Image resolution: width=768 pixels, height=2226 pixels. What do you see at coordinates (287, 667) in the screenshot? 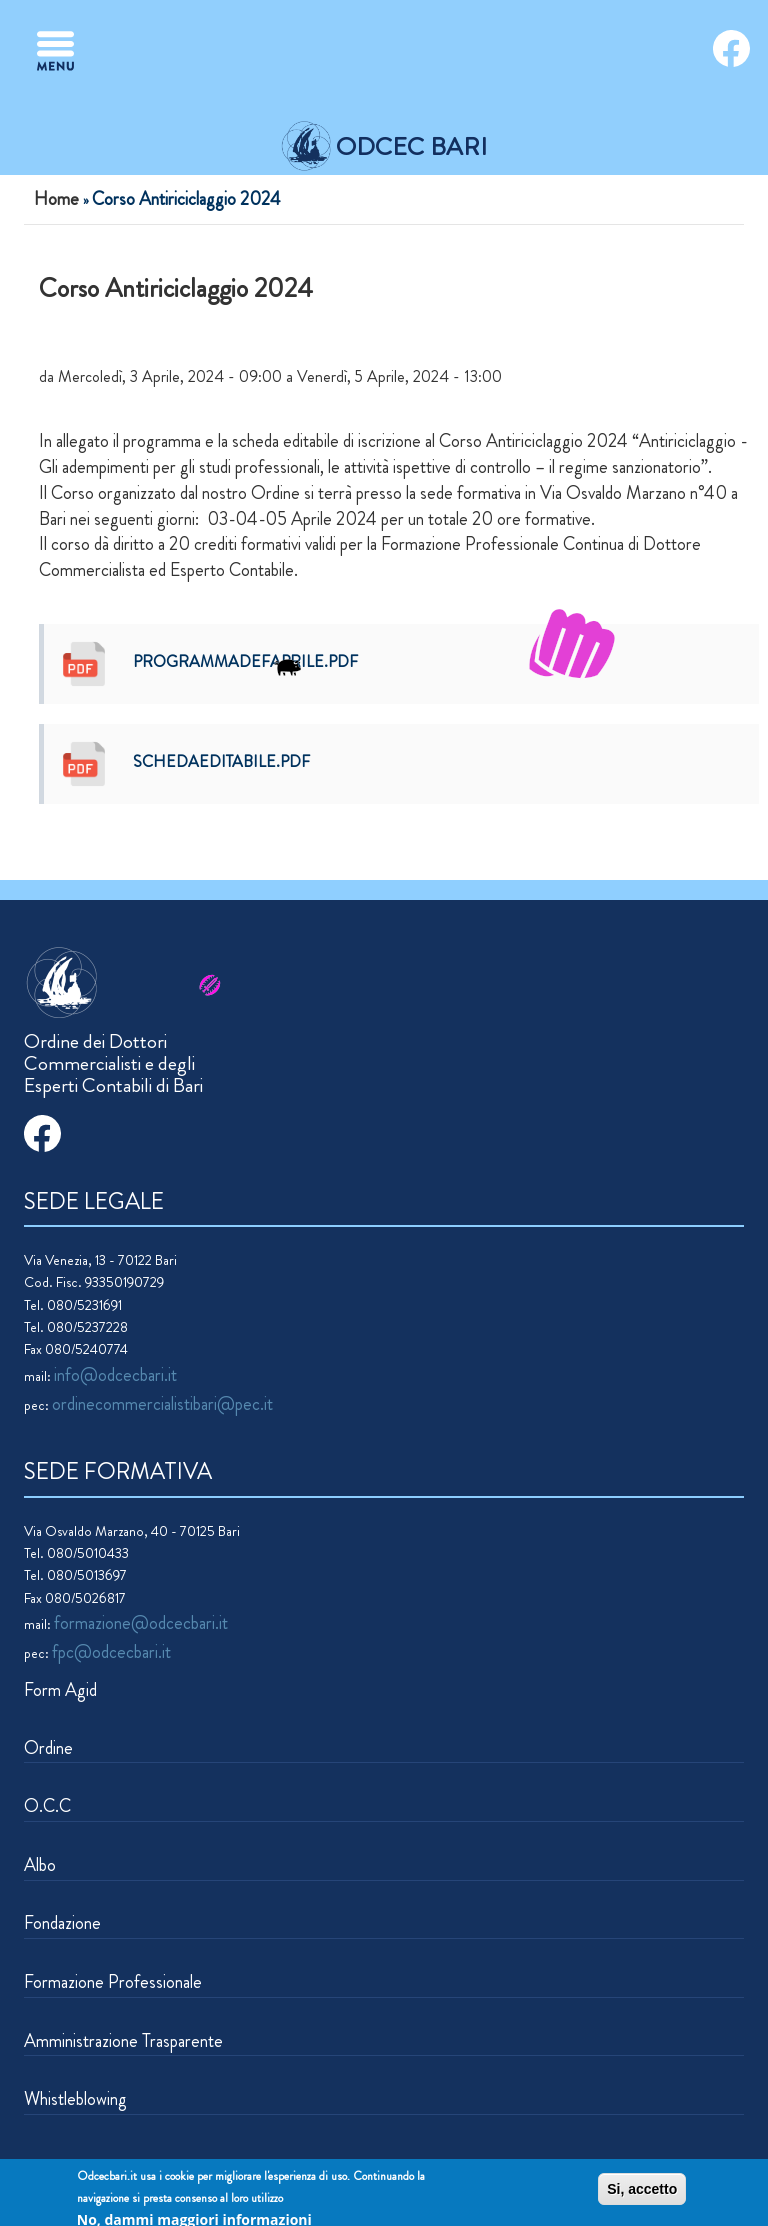
I see `view farm animals or livestock` at bounding box center [287, 667].